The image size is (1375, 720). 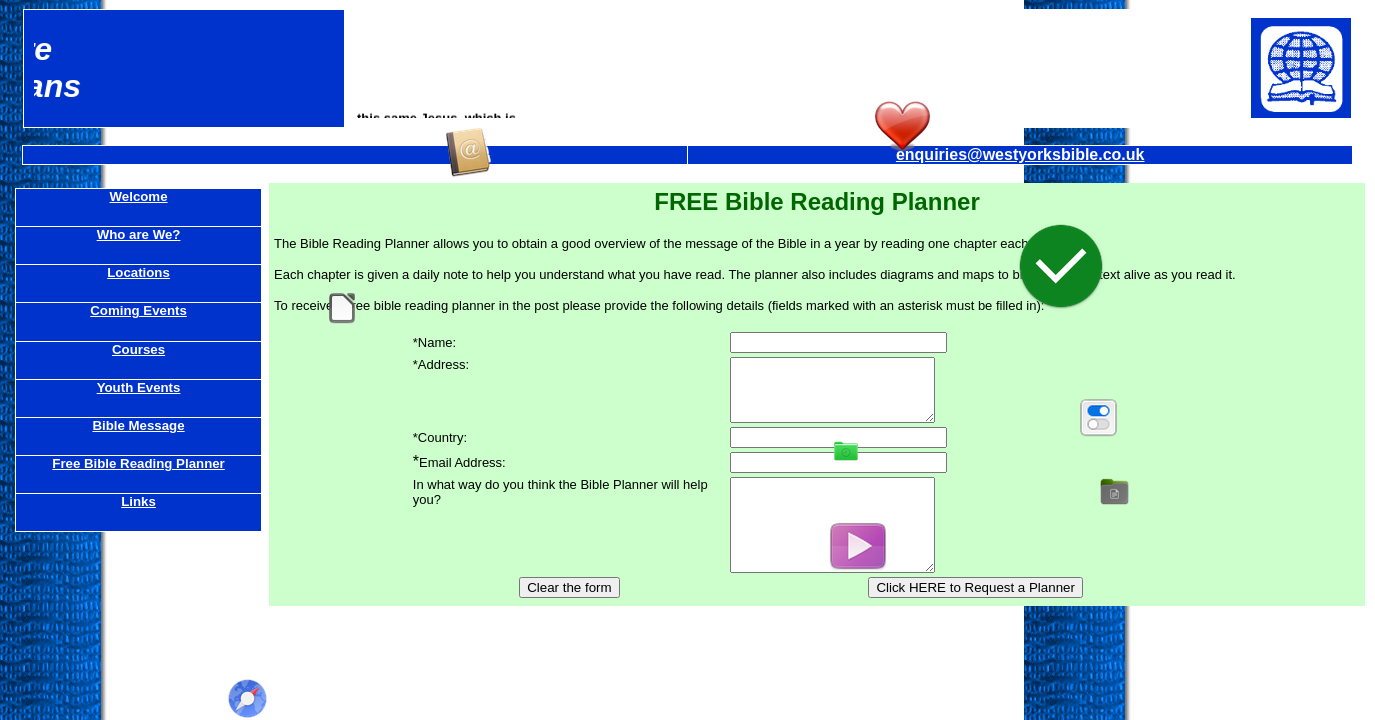 I want to click on open libreoffice start center, so click(x=342, y=308).